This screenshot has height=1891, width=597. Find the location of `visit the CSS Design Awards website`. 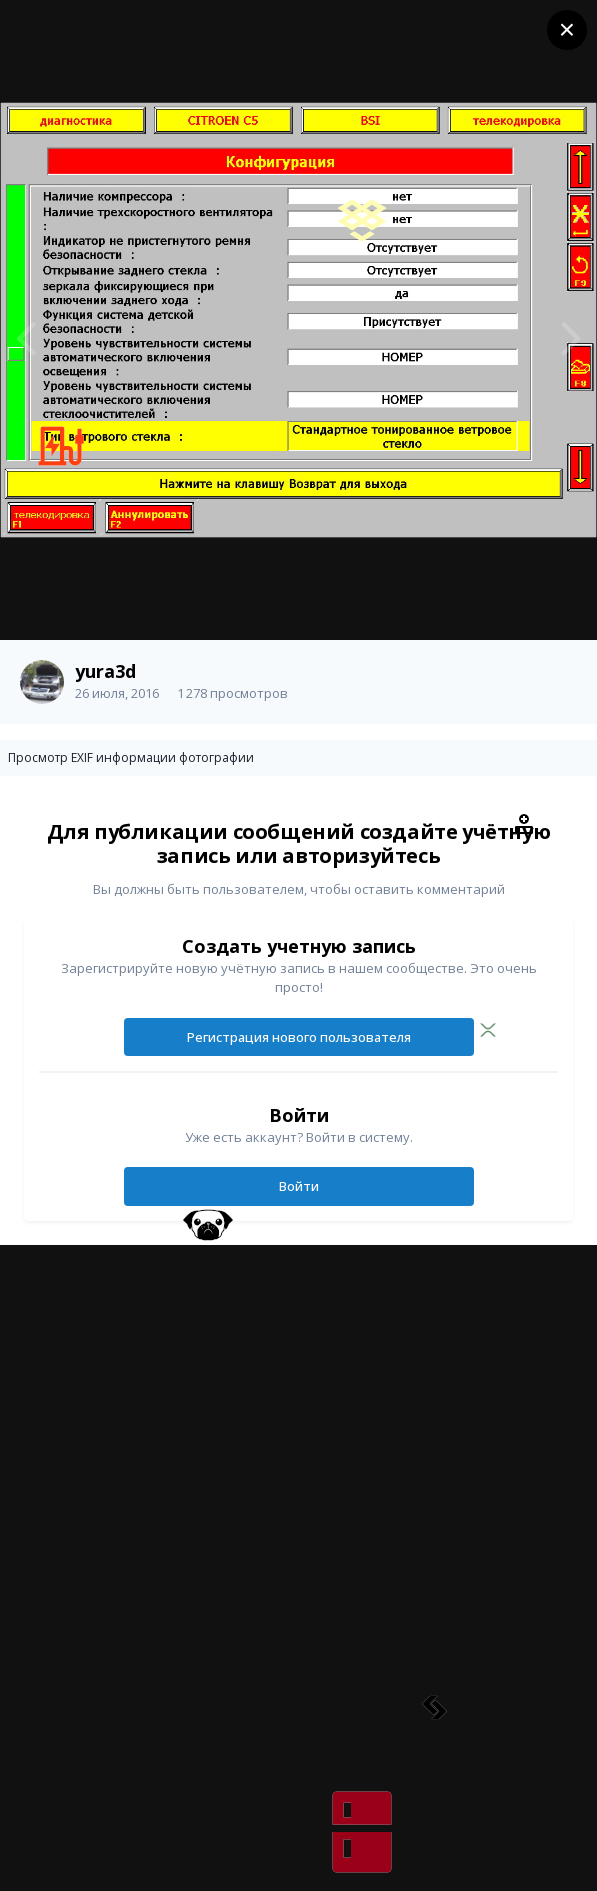

visit the CSS Design Awards website is located at coordinates (434, 1707).